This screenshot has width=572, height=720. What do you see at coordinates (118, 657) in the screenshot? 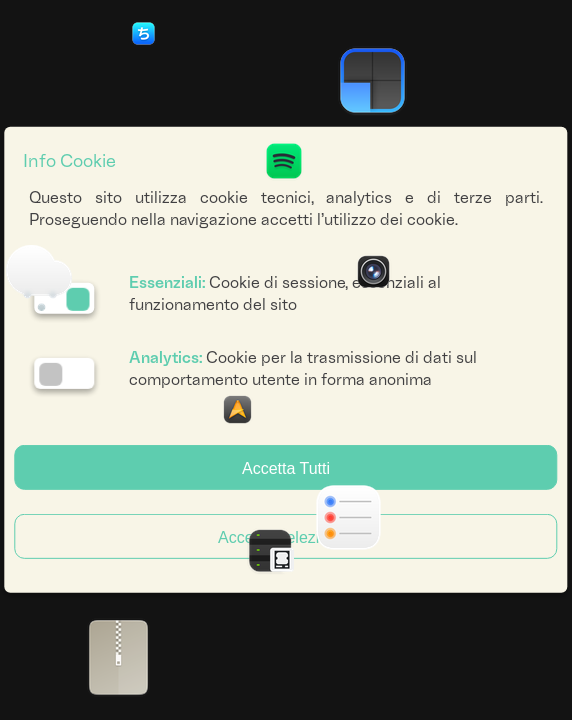
I see `open engrampa archive manager` at bounding box center [118, 657].